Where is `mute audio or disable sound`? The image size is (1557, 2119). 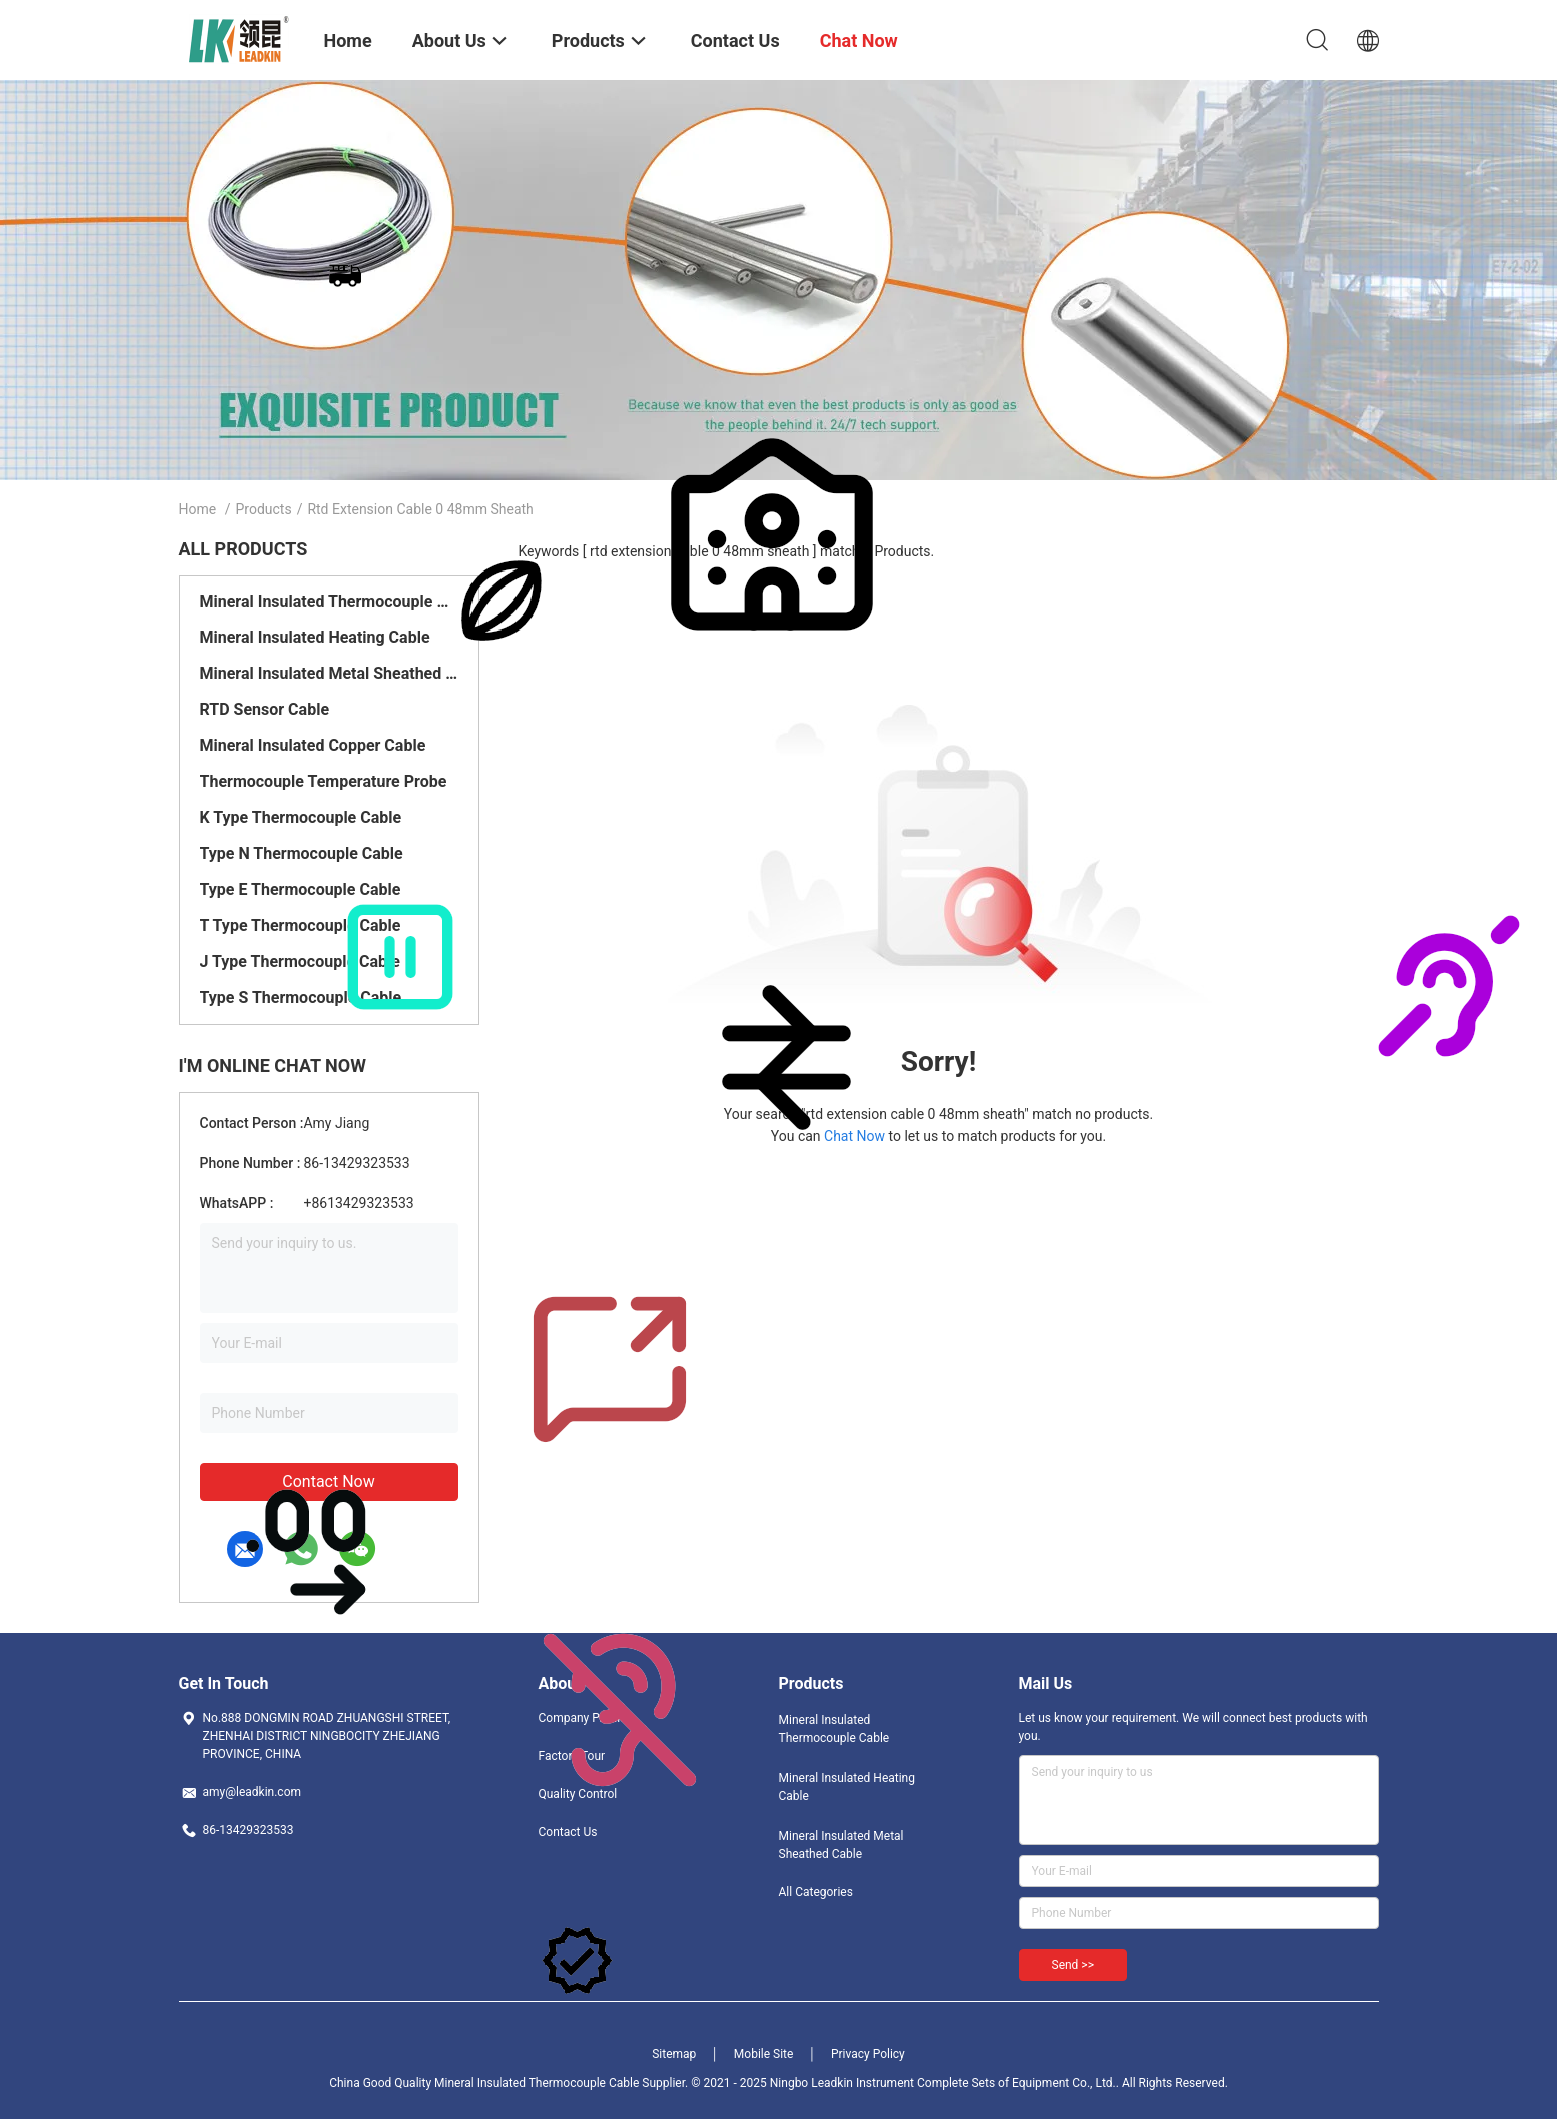
mute audio or disable sound is located at coordinates (620, 1710).